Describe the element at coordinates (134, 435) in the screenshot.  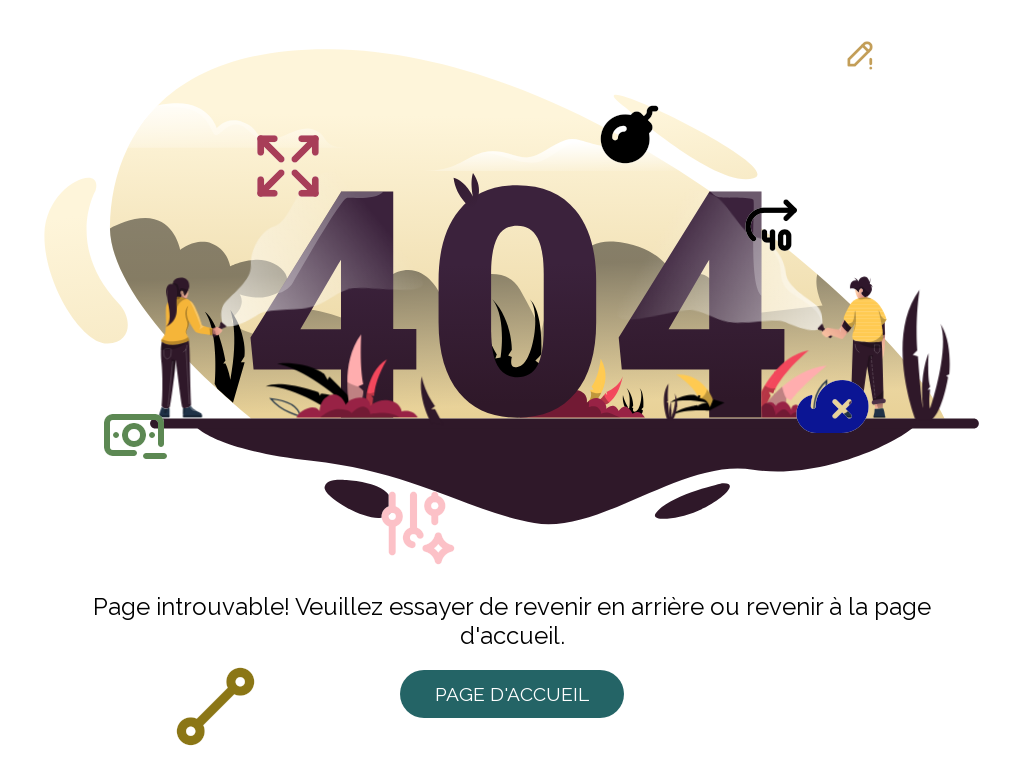
I see `subtract funds or reduce balance` at that location.